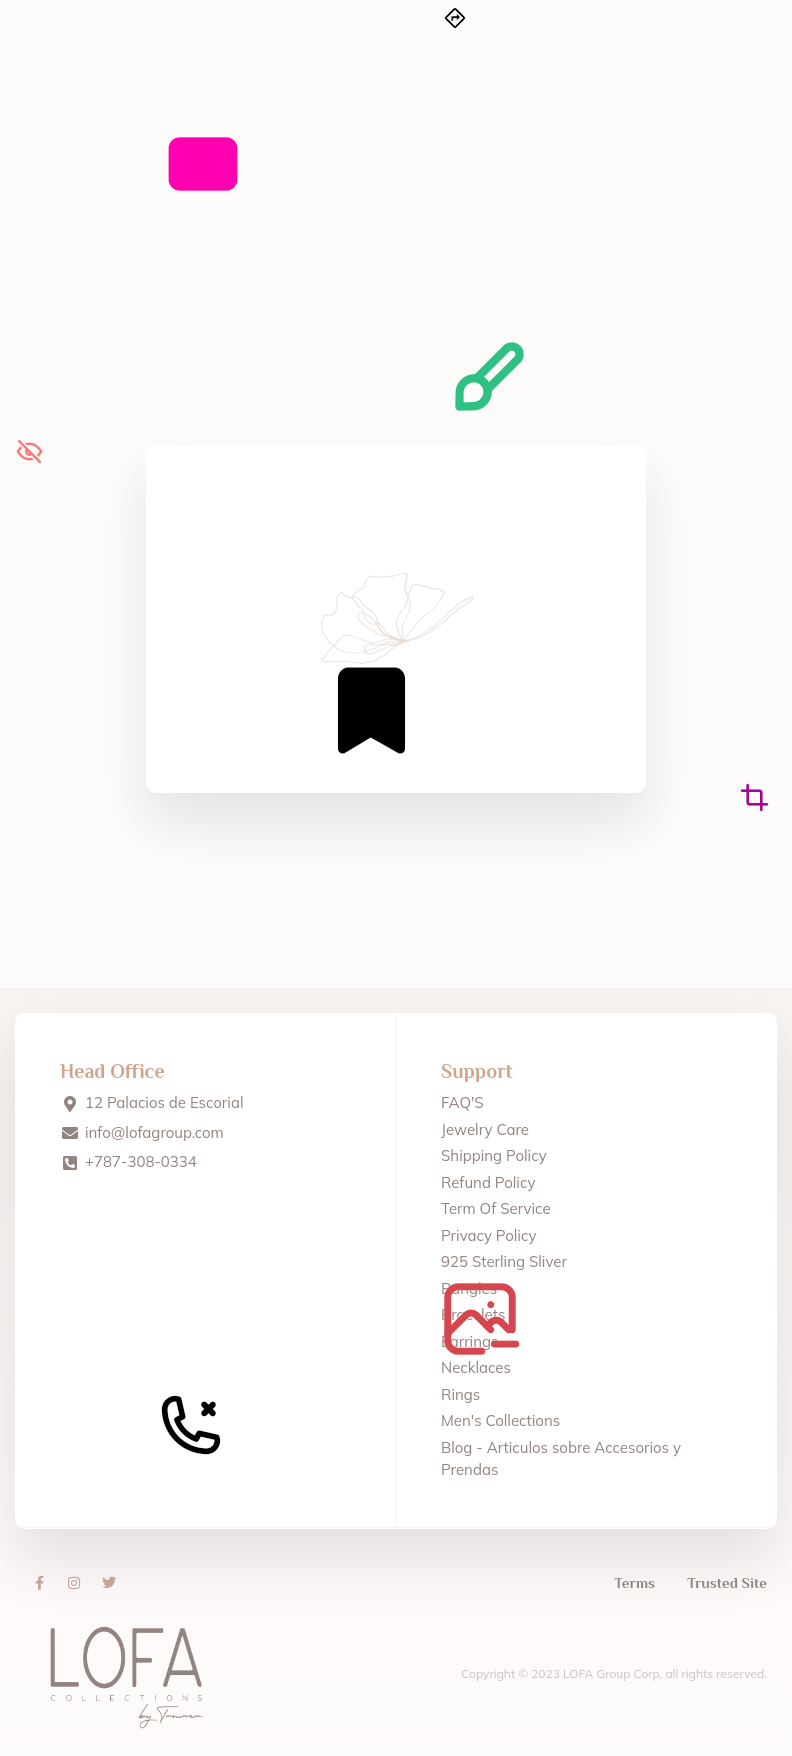 The width and height of the screenshot is (792, 1756). Describe the element at coordinates (455, 18) in the screenshot. I see `get directions to a location` at that location.